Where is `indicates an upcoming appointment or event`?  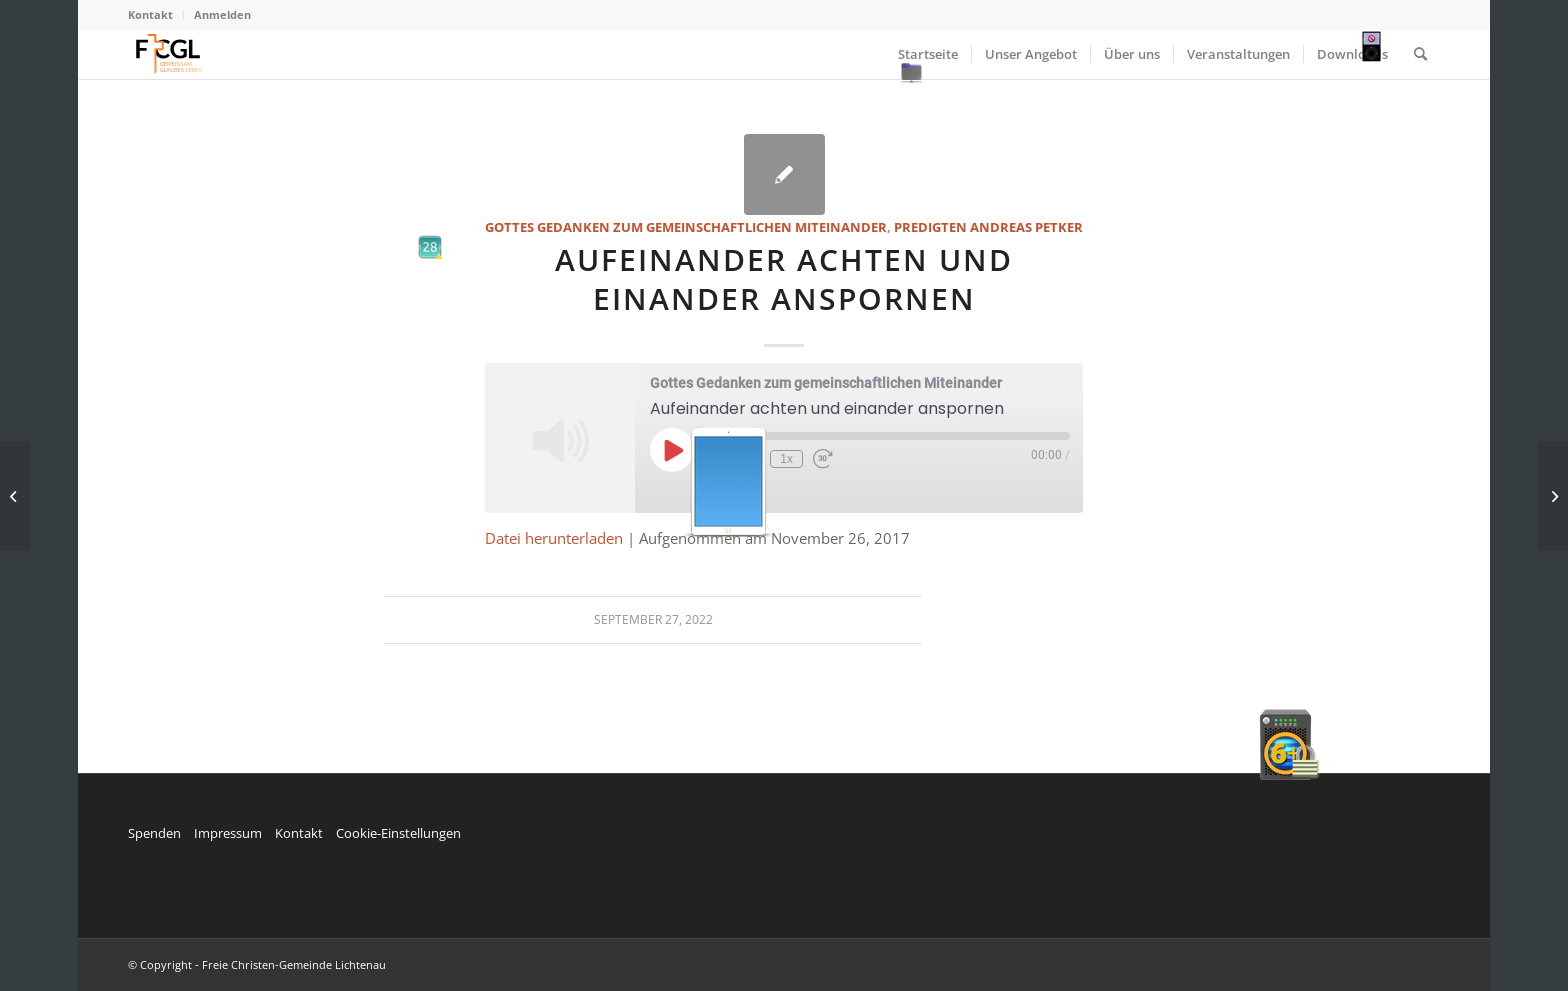 indicates an upcoming appointment or event is located at coordinates (430, 247).